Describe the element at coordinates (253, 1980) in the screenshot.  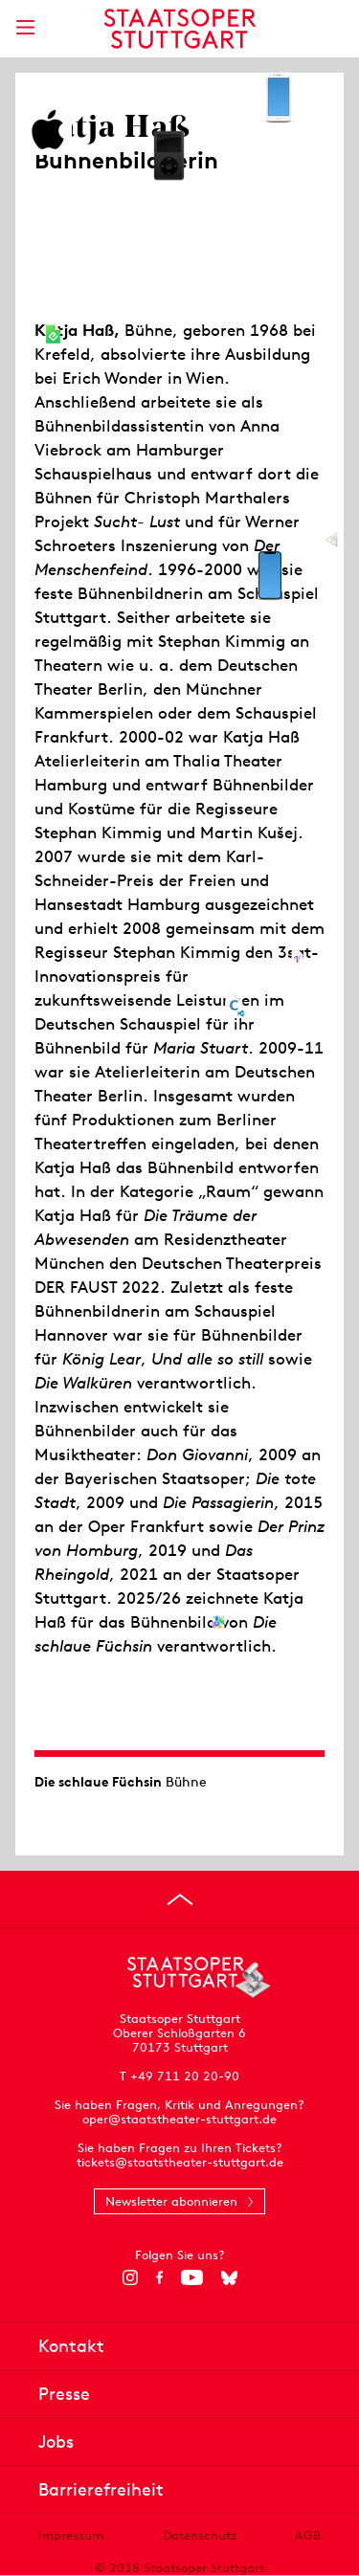
I see `run an applescript droplet application` at that location.